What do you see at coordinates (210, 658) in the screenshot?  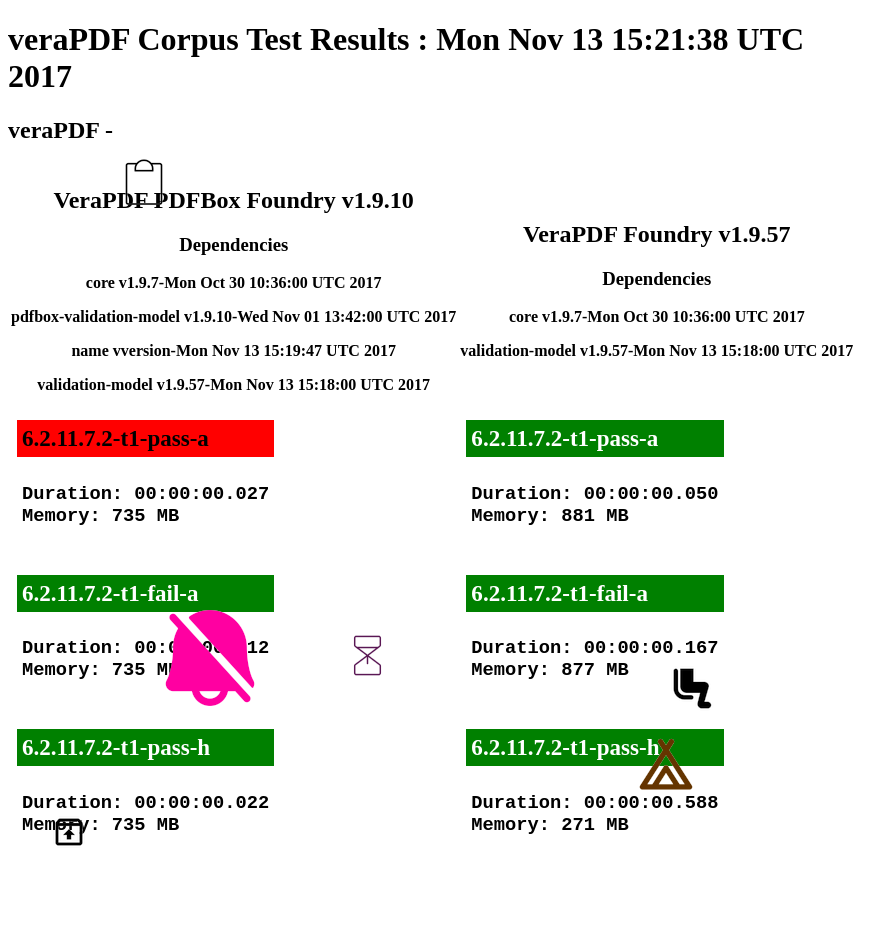 I see `mute notifications` at bounding box center [210, 658].